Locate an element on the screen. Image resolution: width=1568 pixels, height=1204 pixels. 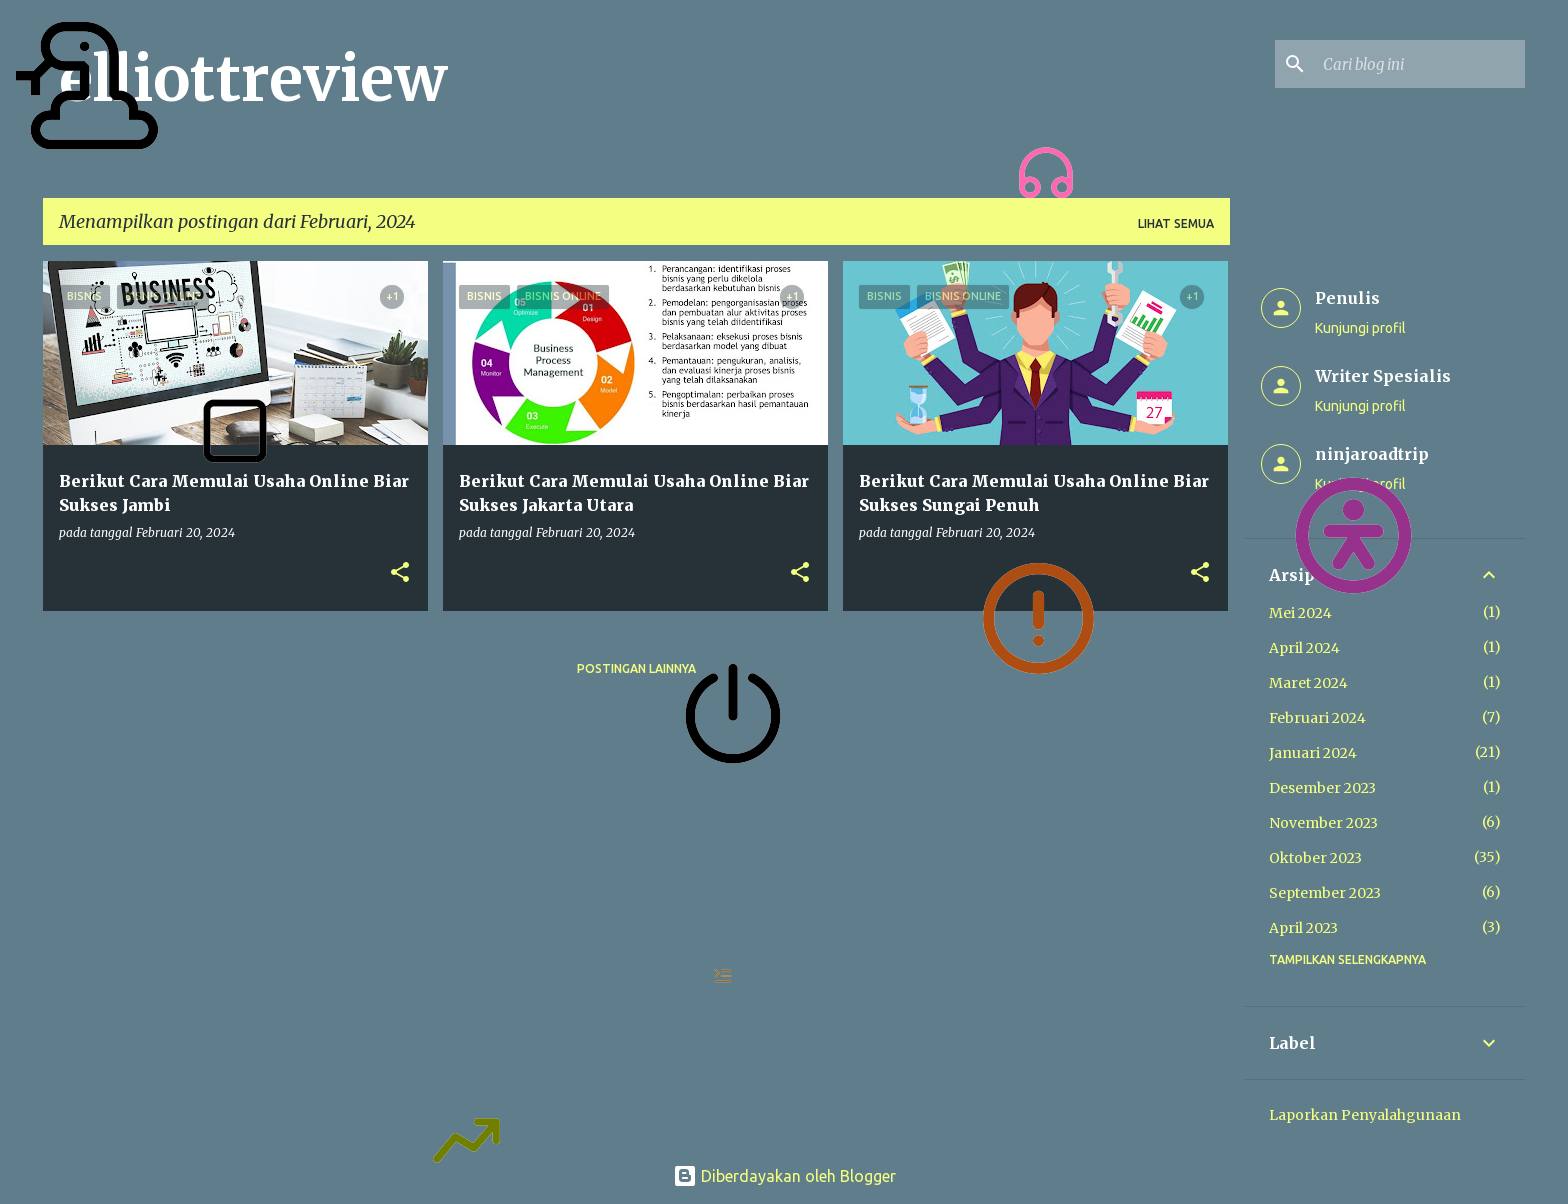
indicates a warning or alert status is located at coordinates (1038, 618).